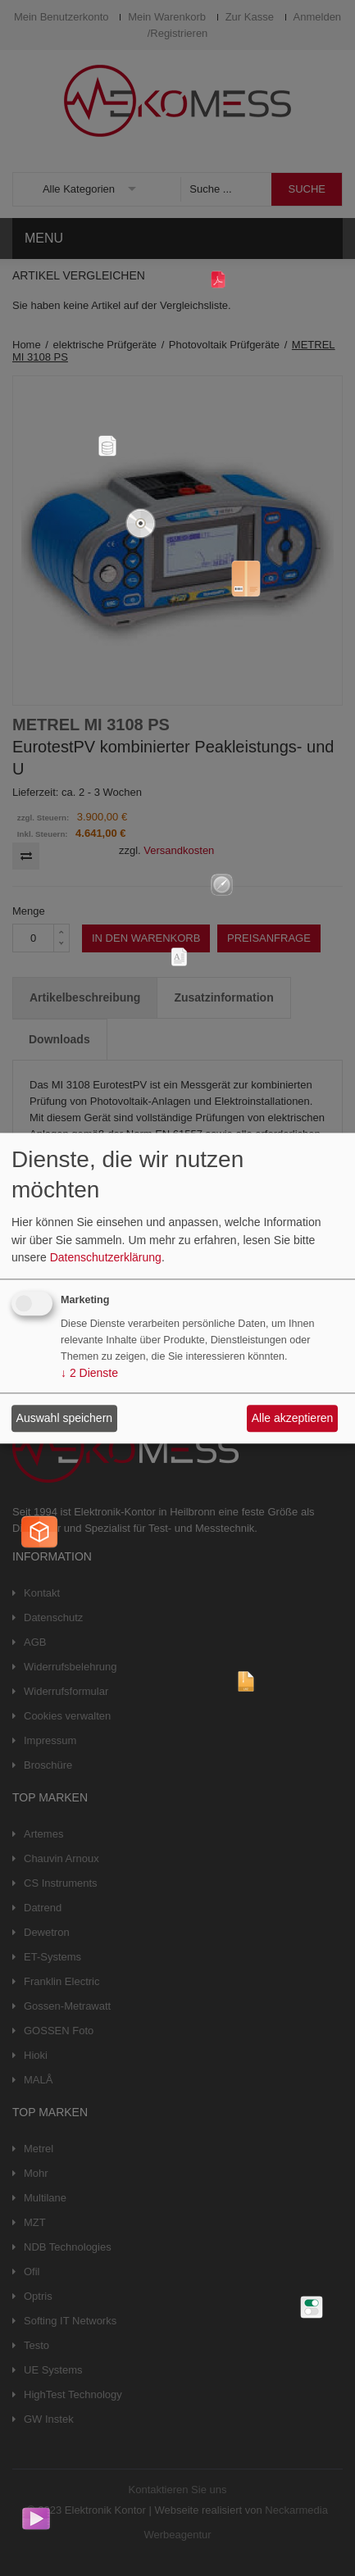 This screenshot has height=2576, width=355. Describe the element at coordinates (179, 956) in the screenshot. I see `open a rich text document` at that location.